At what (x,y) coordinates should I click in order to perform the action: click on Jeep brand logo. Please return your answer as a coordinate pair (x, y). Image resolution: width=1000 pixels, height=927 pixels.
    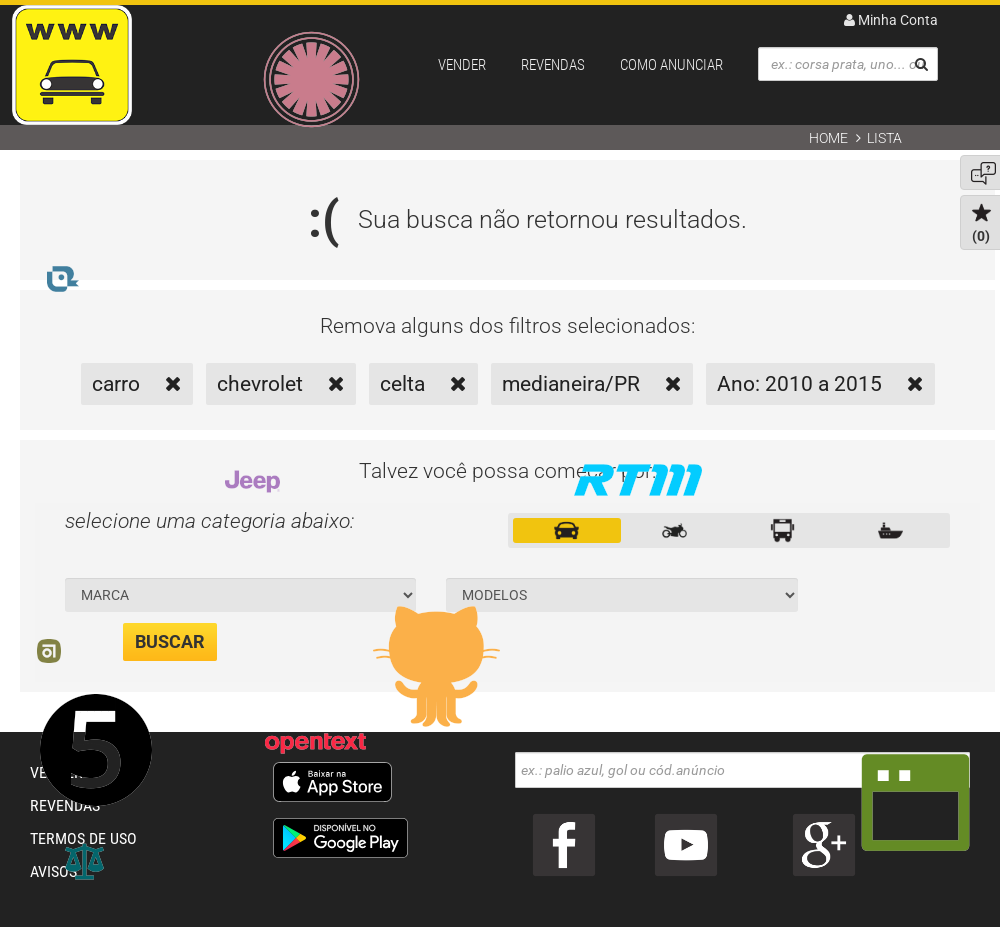
    Looking at the image, I should click on (252, 481).